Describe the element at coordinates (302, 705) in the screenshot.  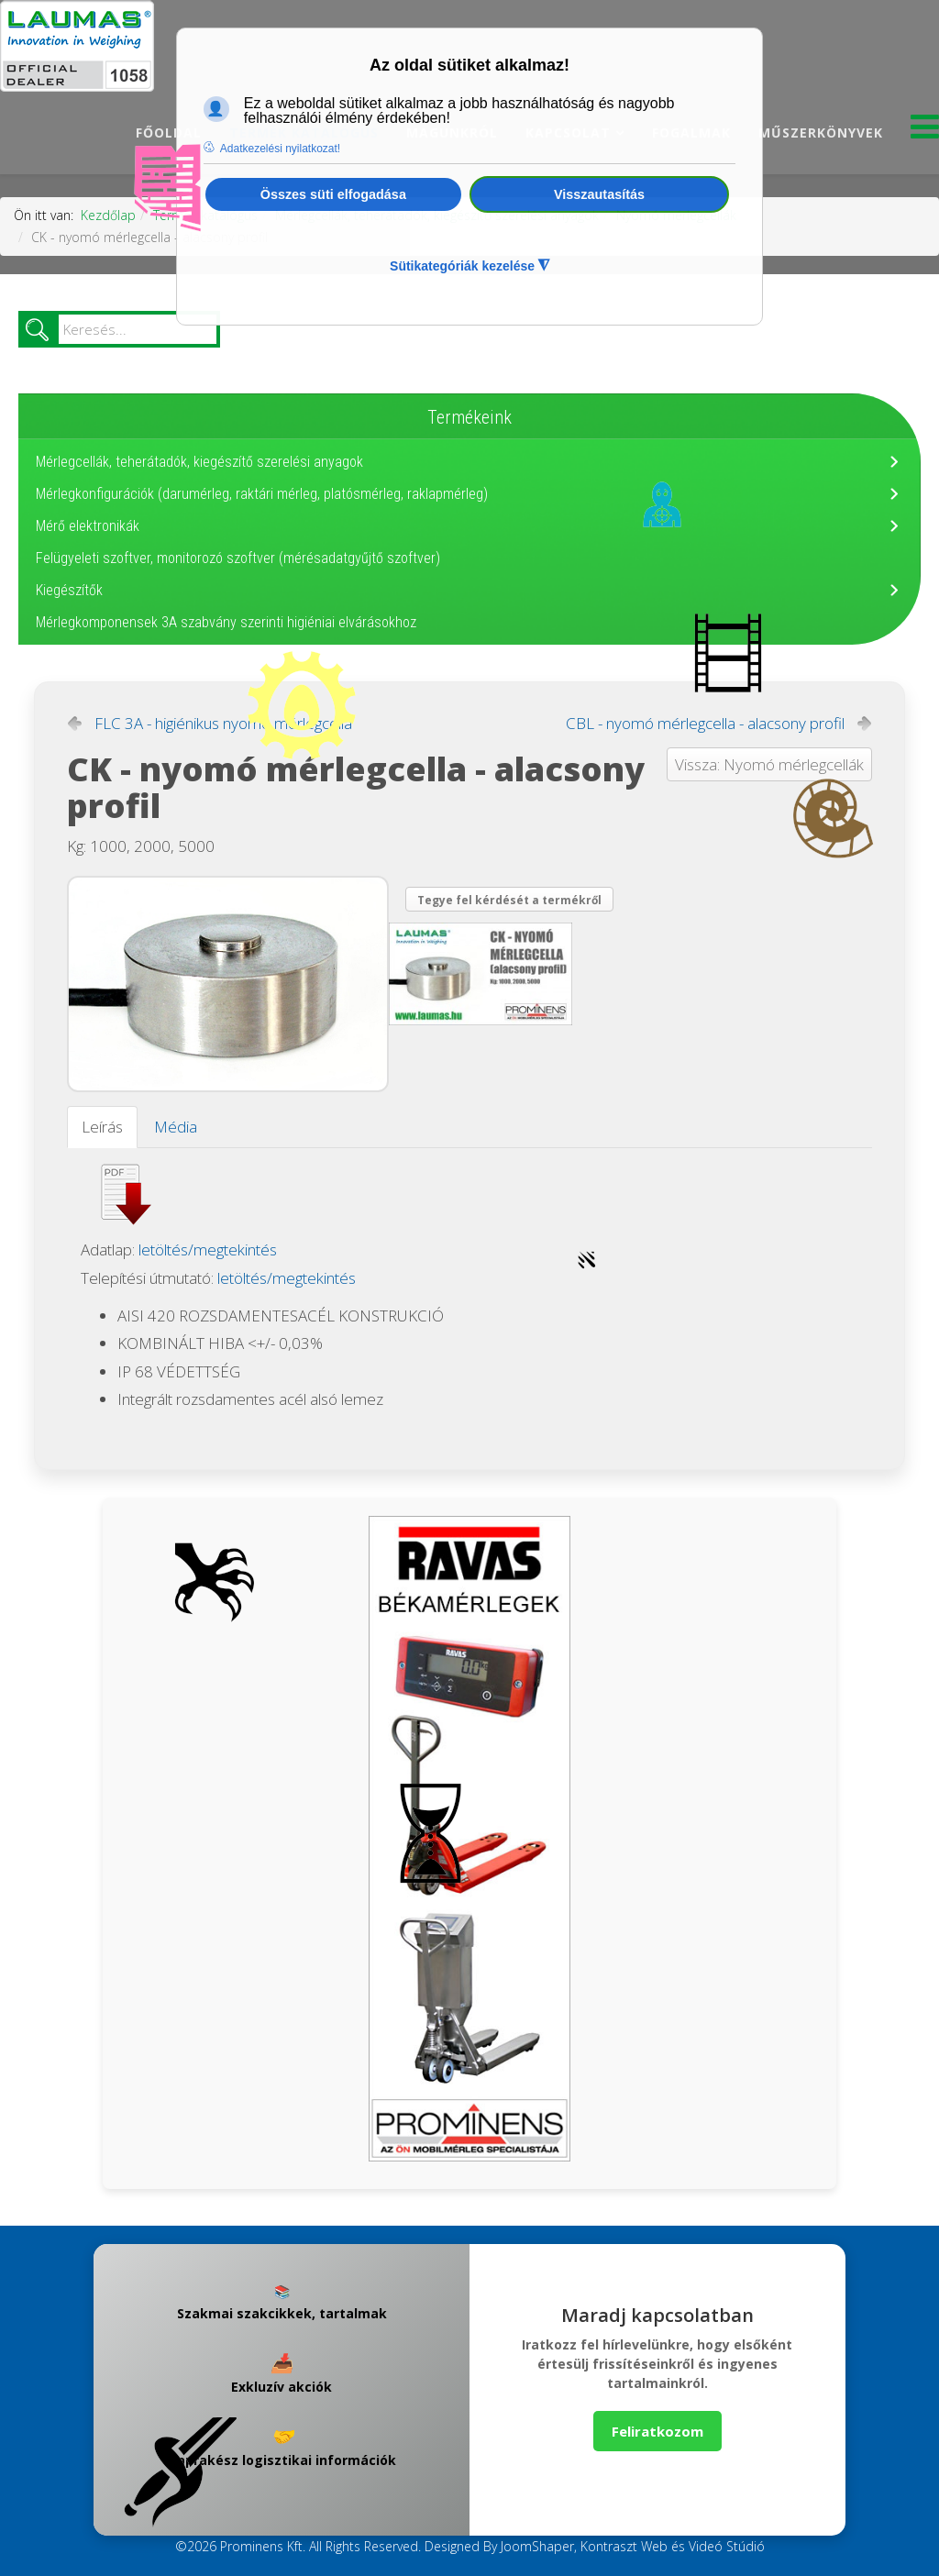
I see `settings for oil or fluid-related features` at that location.